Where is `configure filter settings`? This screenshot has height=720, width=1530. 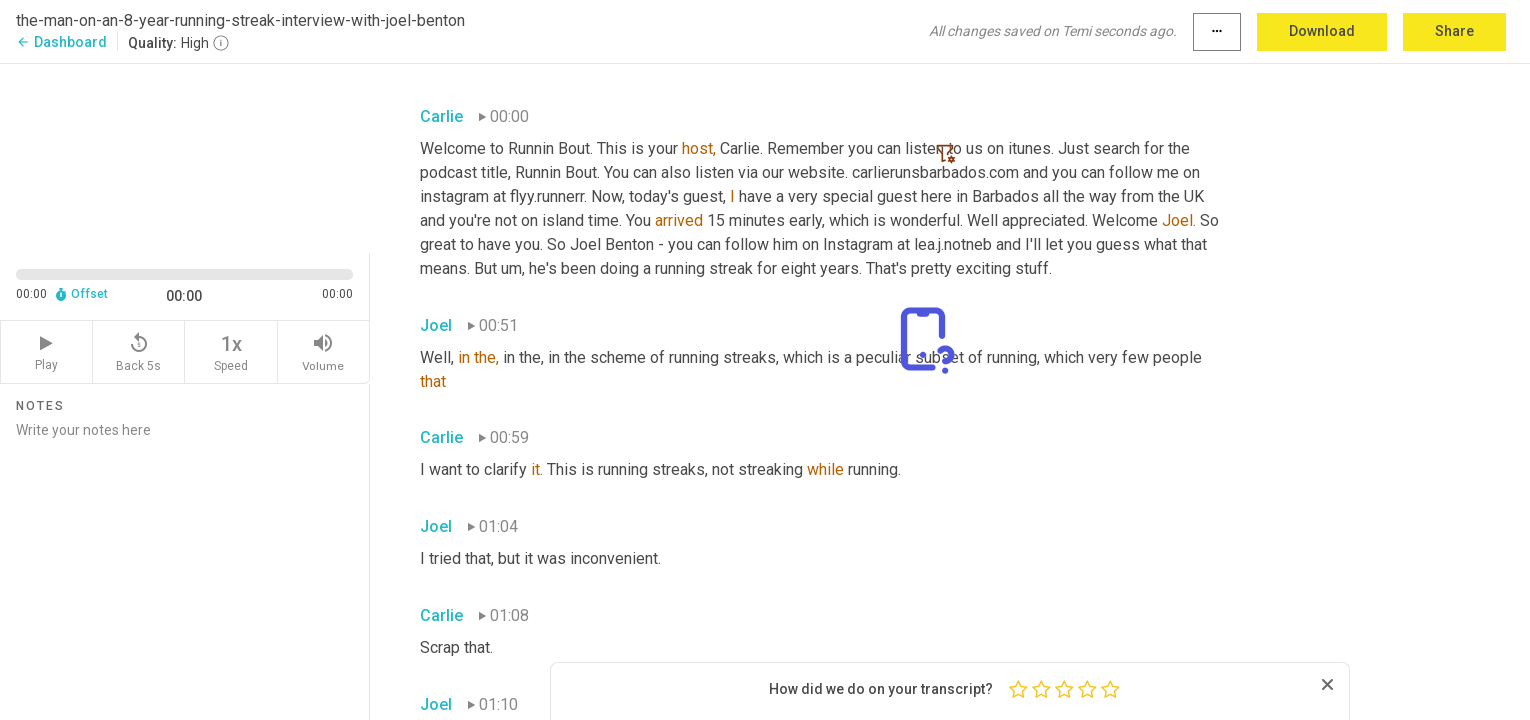
configure filter settings is located at coordinates (945, 153).